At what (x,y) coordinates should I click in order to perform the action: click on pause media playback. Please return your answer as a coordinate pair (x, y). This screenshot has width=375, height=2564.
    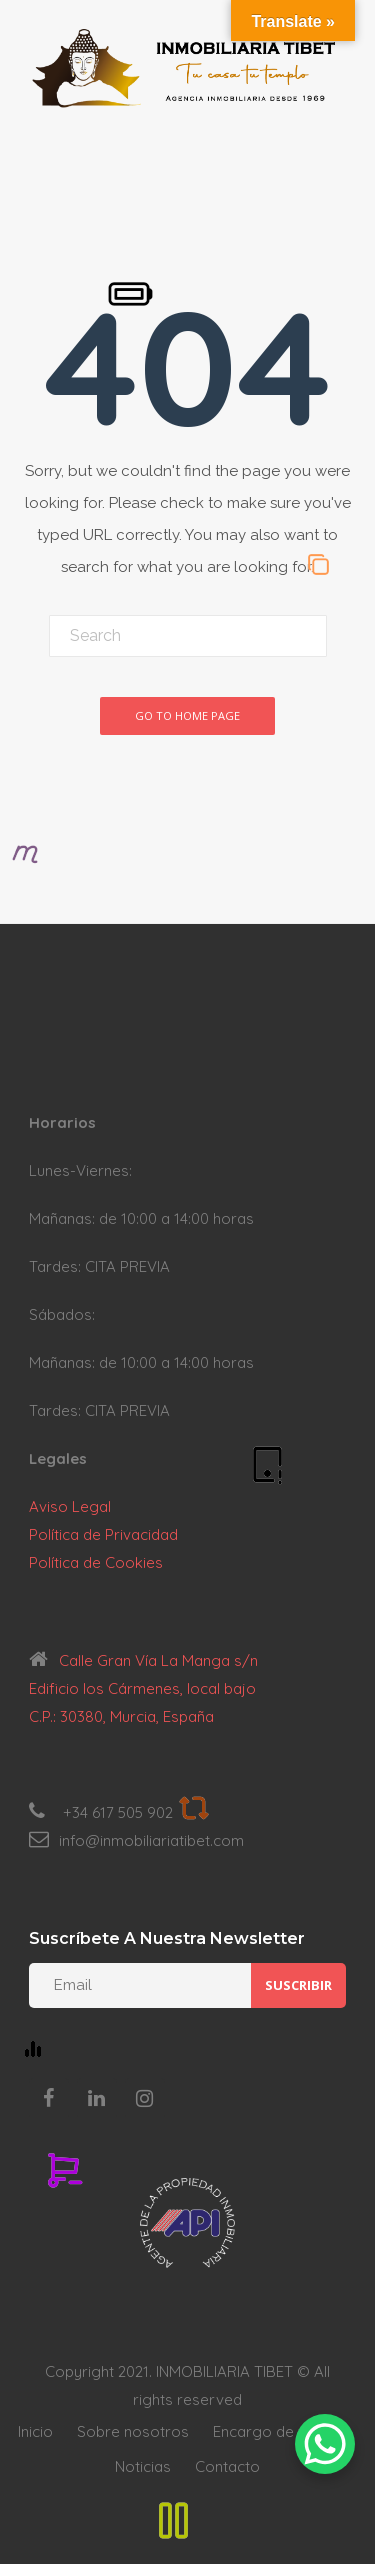
    Looking at the image, I should click on (173, 2520).